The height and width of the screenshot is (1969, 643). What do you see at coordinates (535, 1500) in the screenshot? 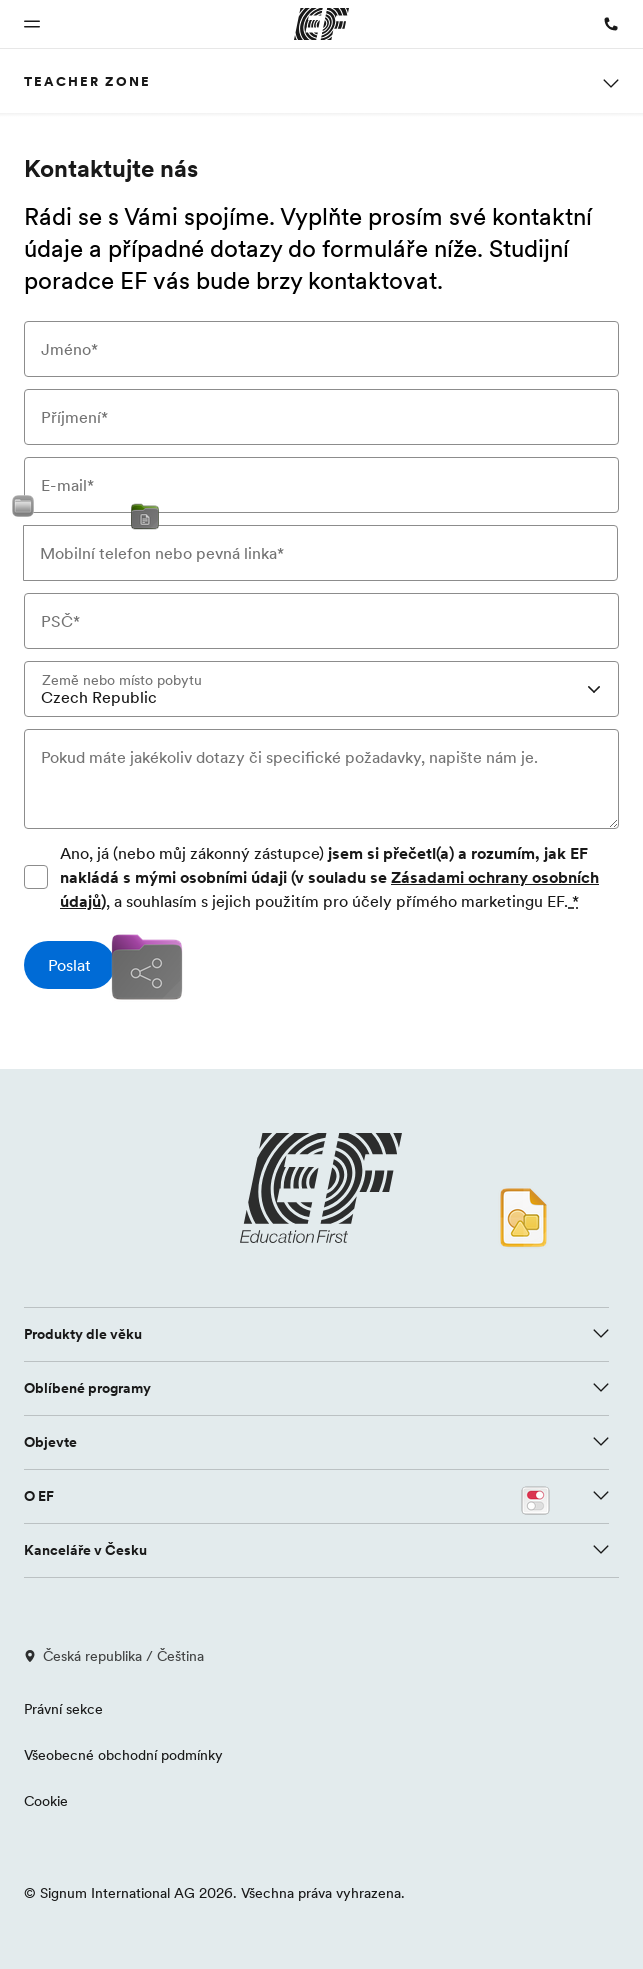
I see `open gnome tweaks settings` at bounding box center [535, 1500].